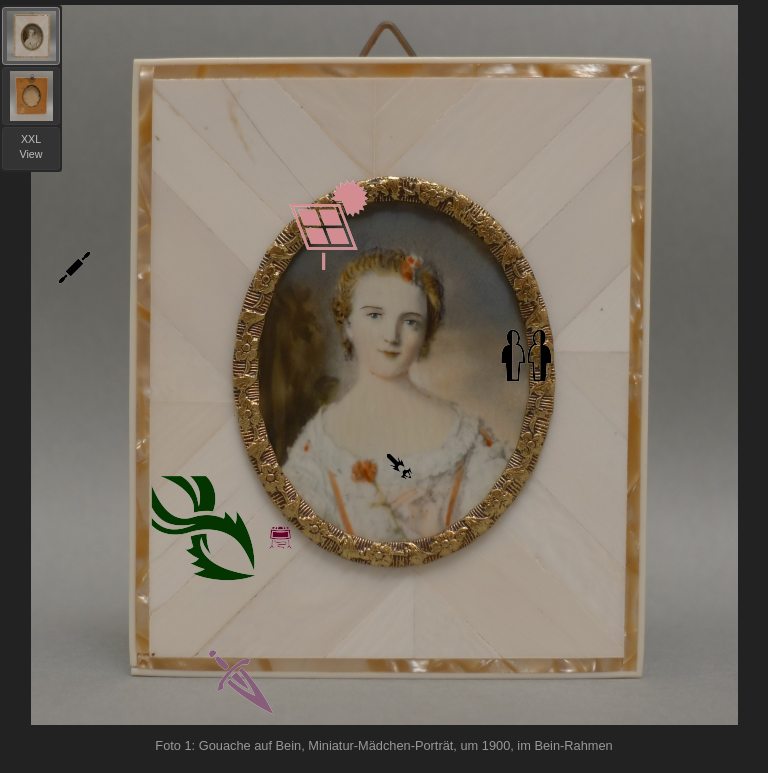 This screenshot has height=773, width=768. Describe the element at coordinates (400, 467) in the screenshot. I see `activate afterburner or boost ability` at that location.